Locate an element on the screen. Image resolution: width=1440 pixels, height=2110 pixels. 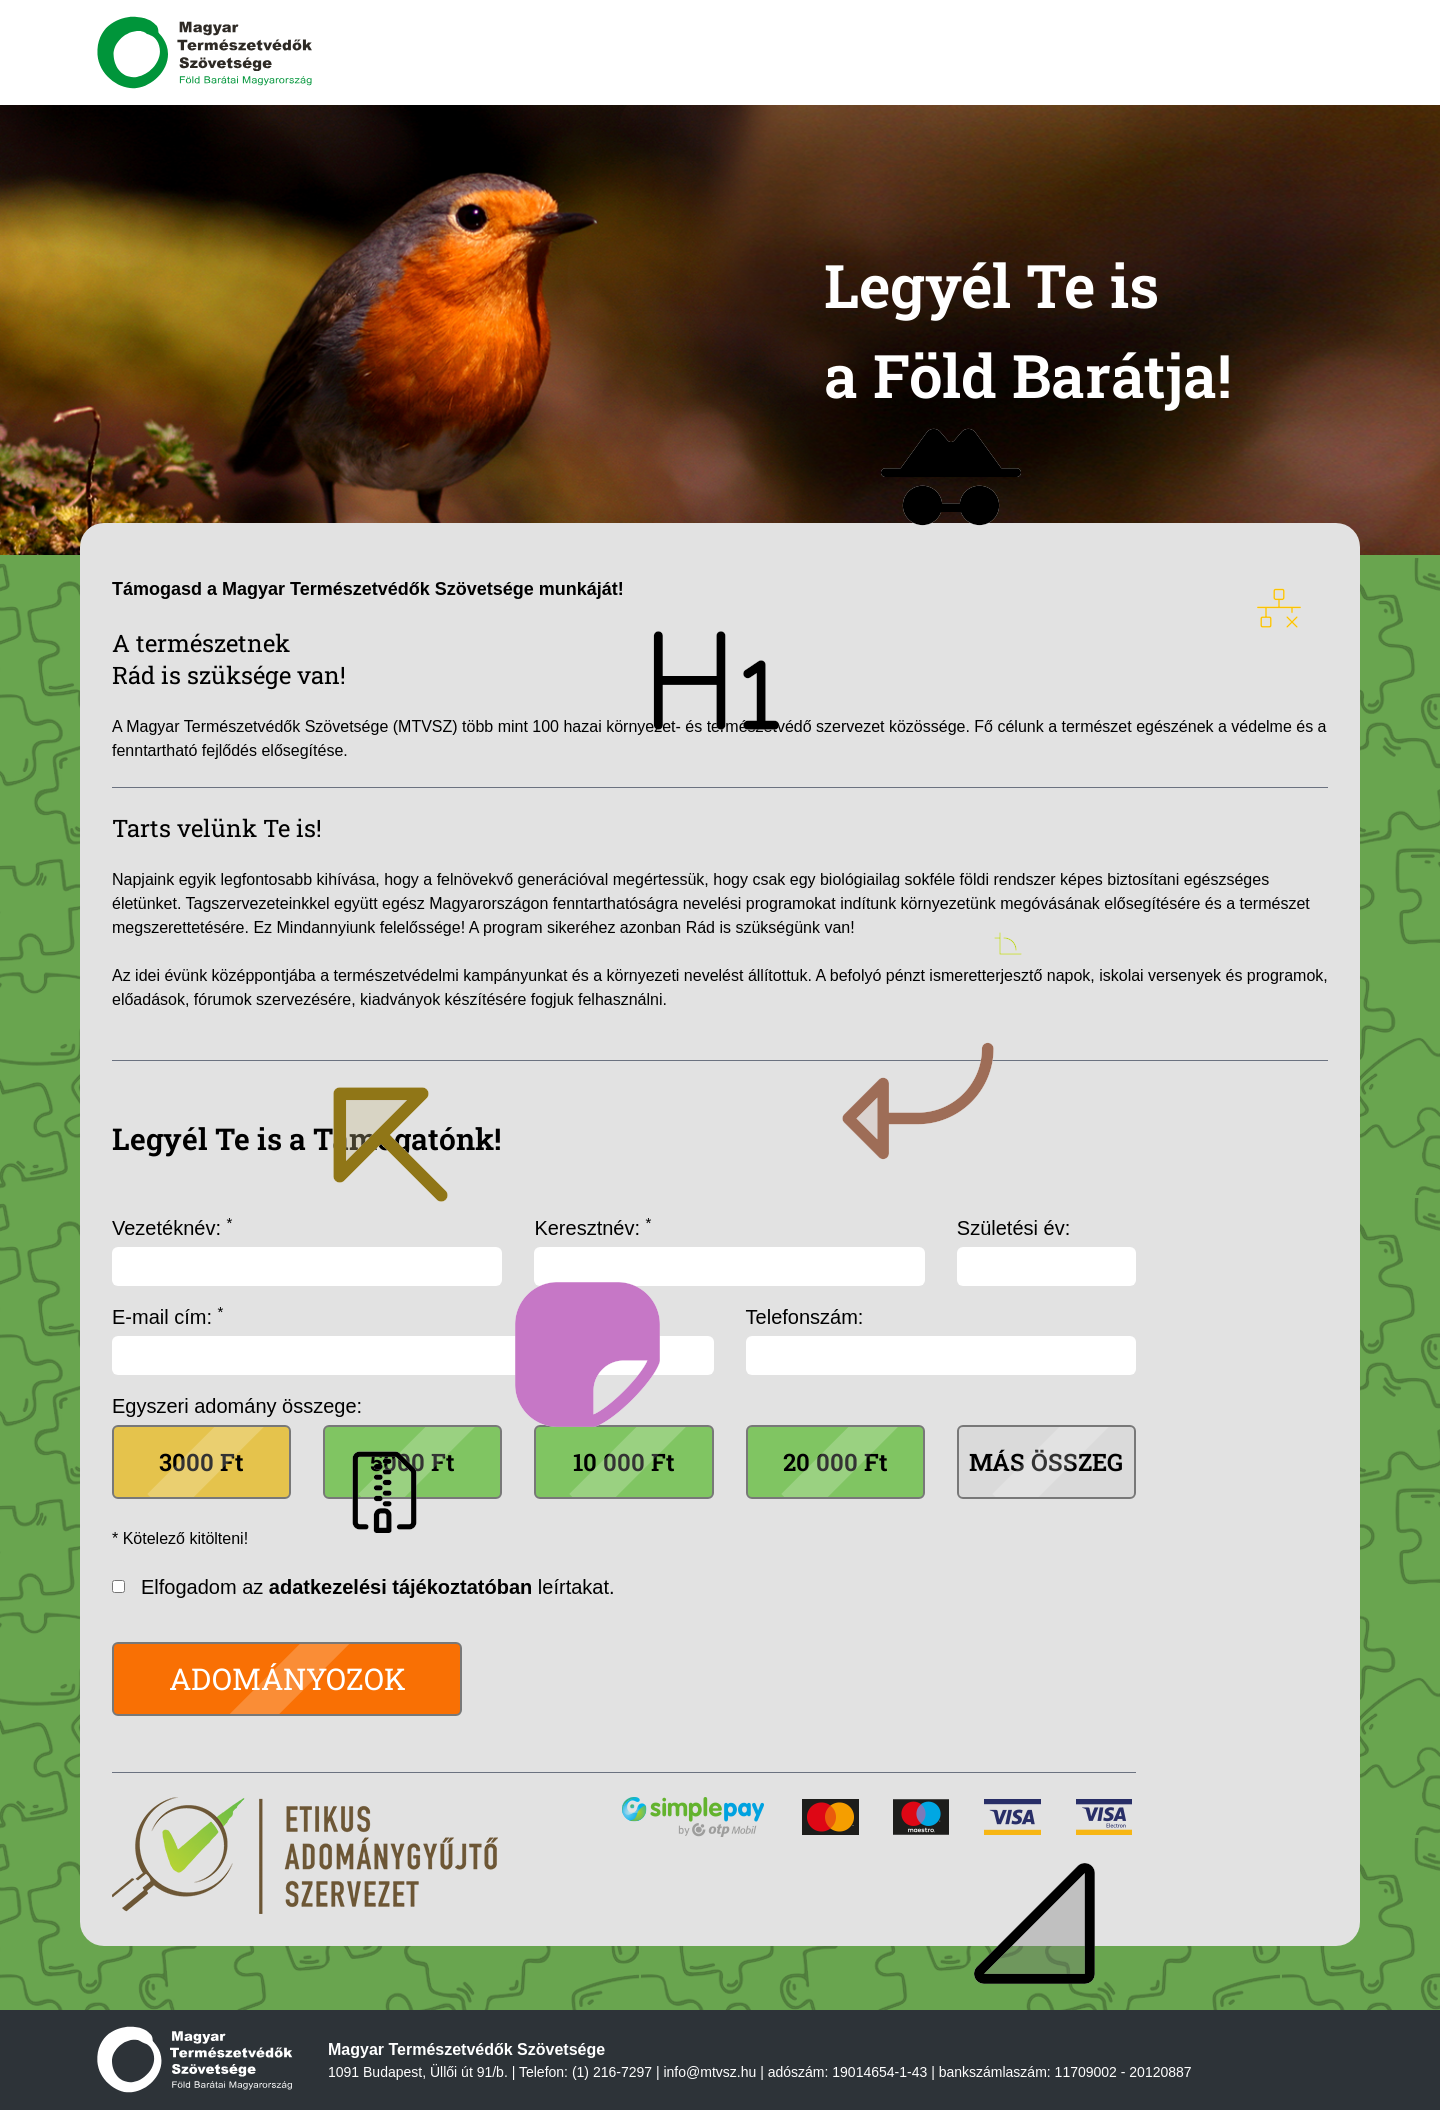
add a sticker to your message is located at coordinates (587, 1354).